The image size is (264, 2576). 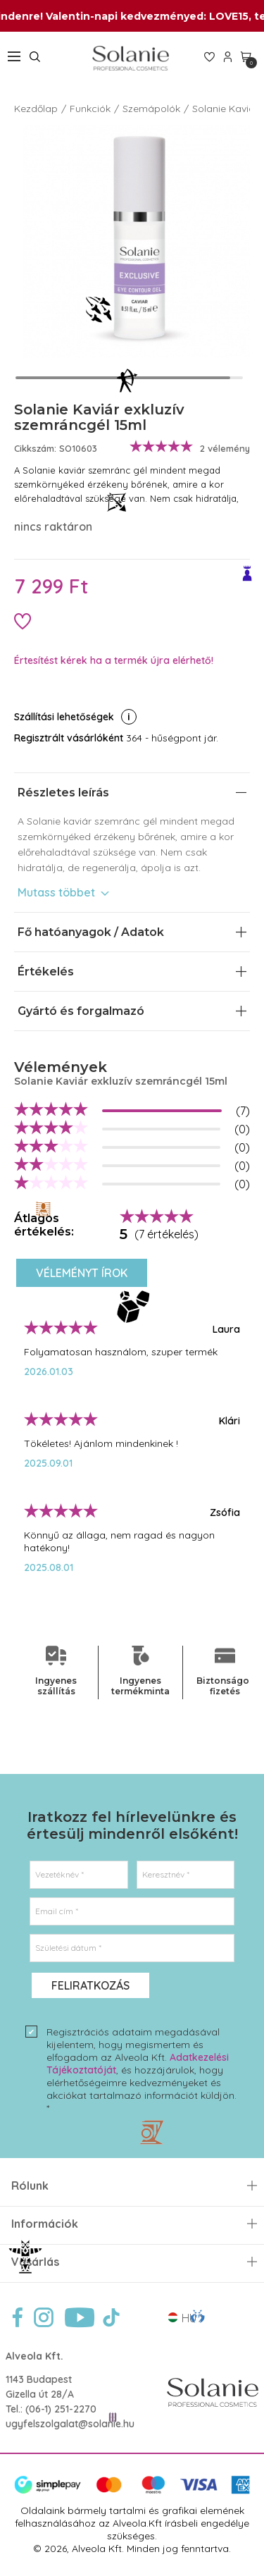 What do you see at coordinates (151, 2132) in the screenshot?
I see `abstract game element or power-up` at bounding box center [151, 2132].